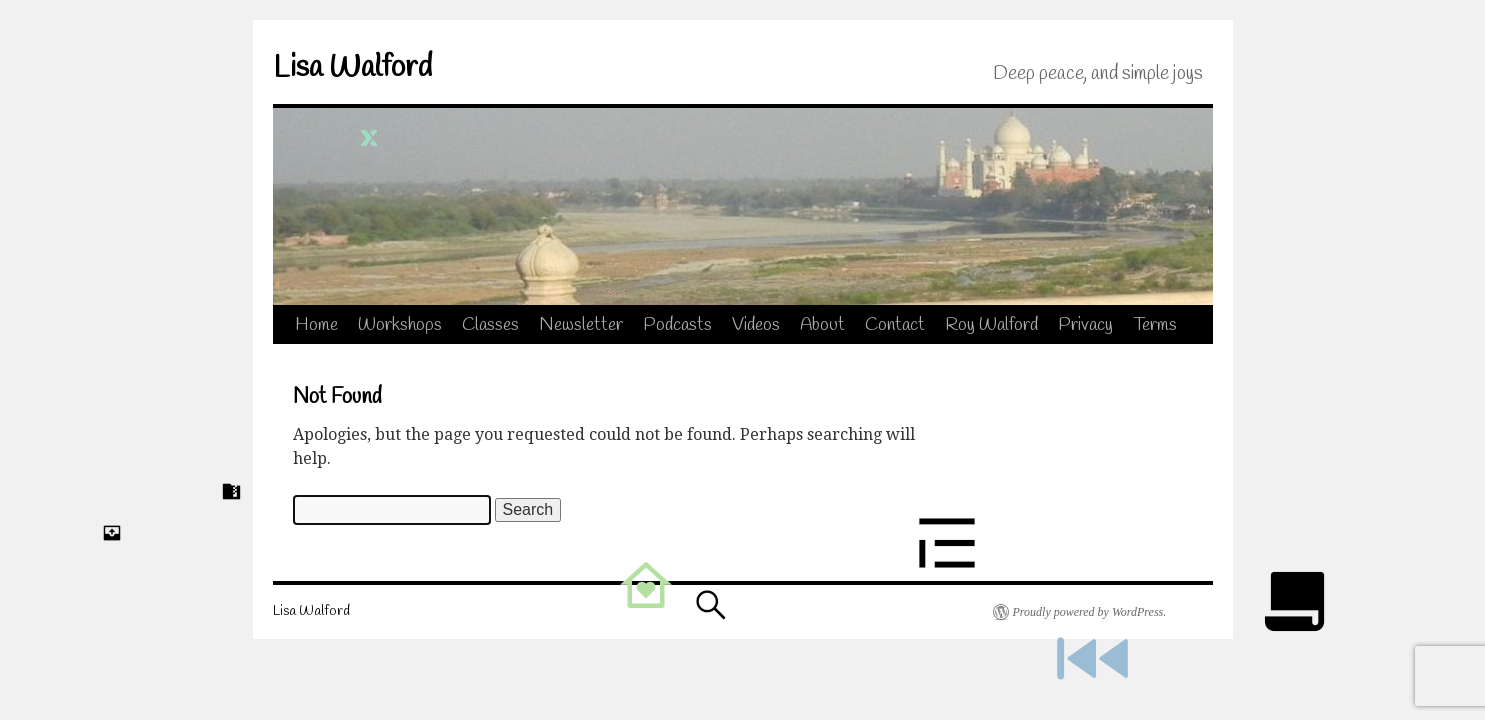  I want to click on visit experts exchange website, so click(369, 138).